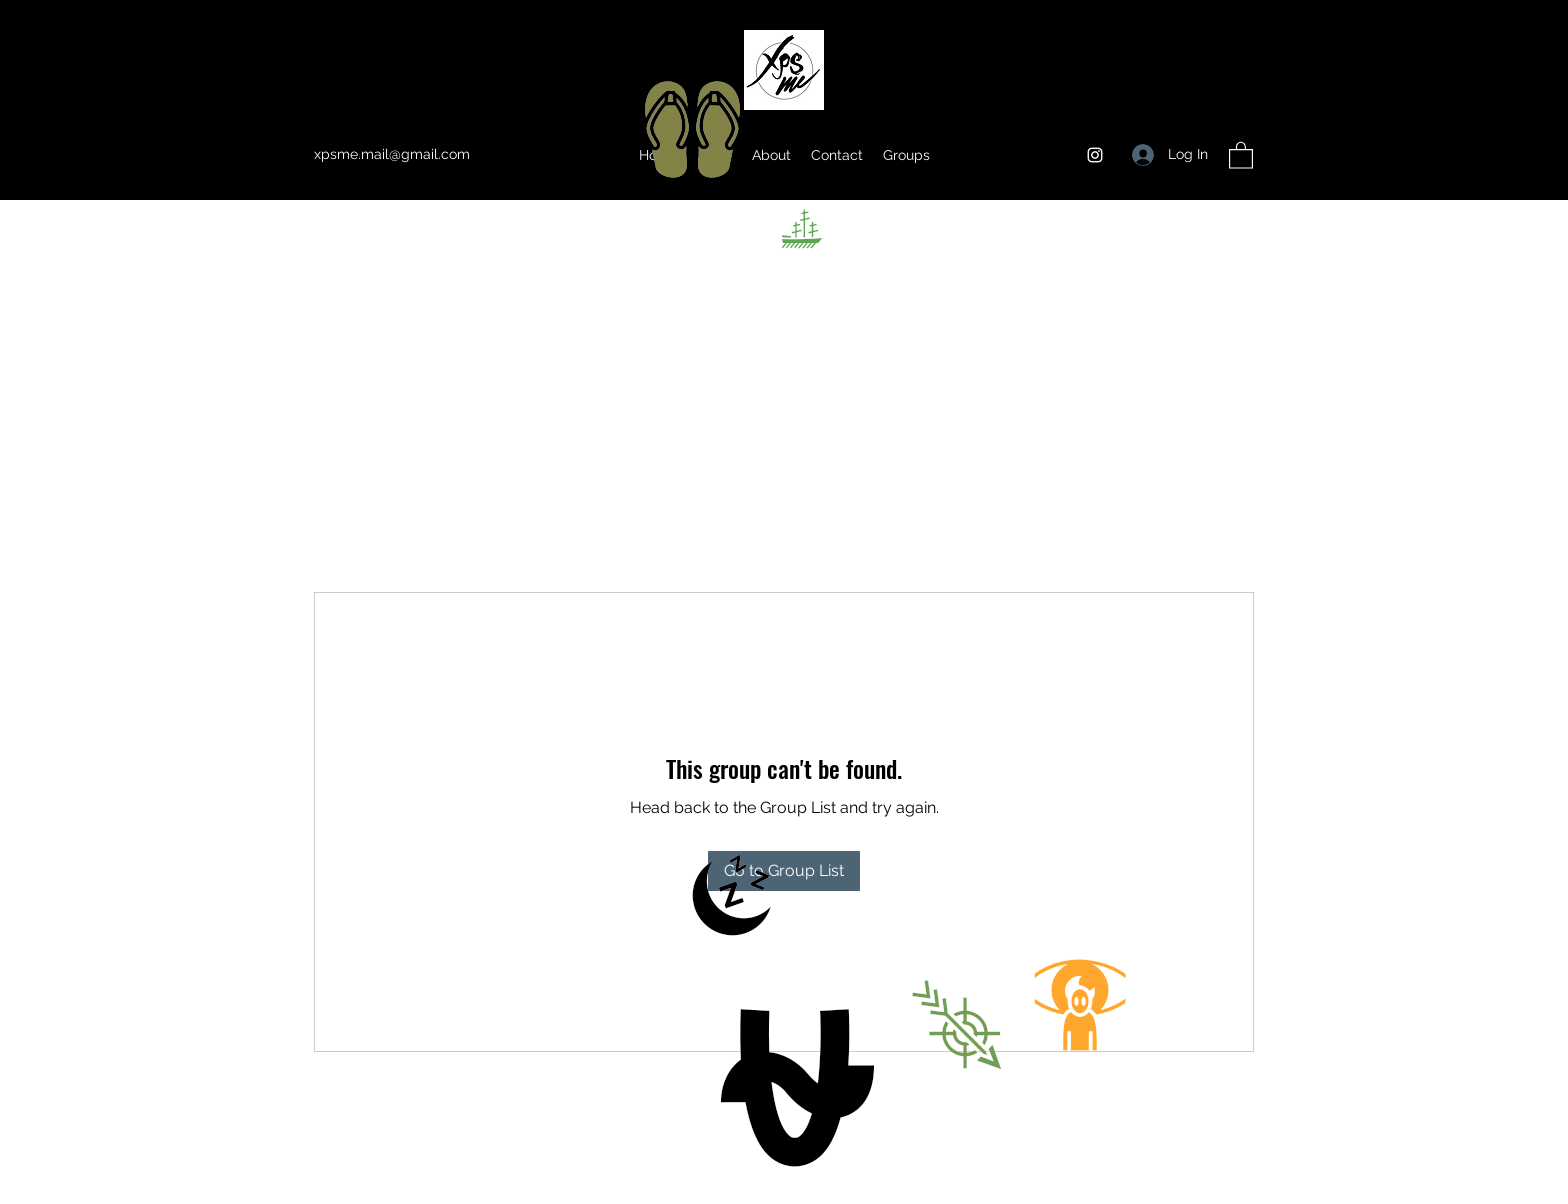 The image size is (1568, 1204). What do you see at coordinates (797, 1086) in the screenshot?
I see `represents the ophiuchus zodiac sign` at bounding box center [797, 1086].